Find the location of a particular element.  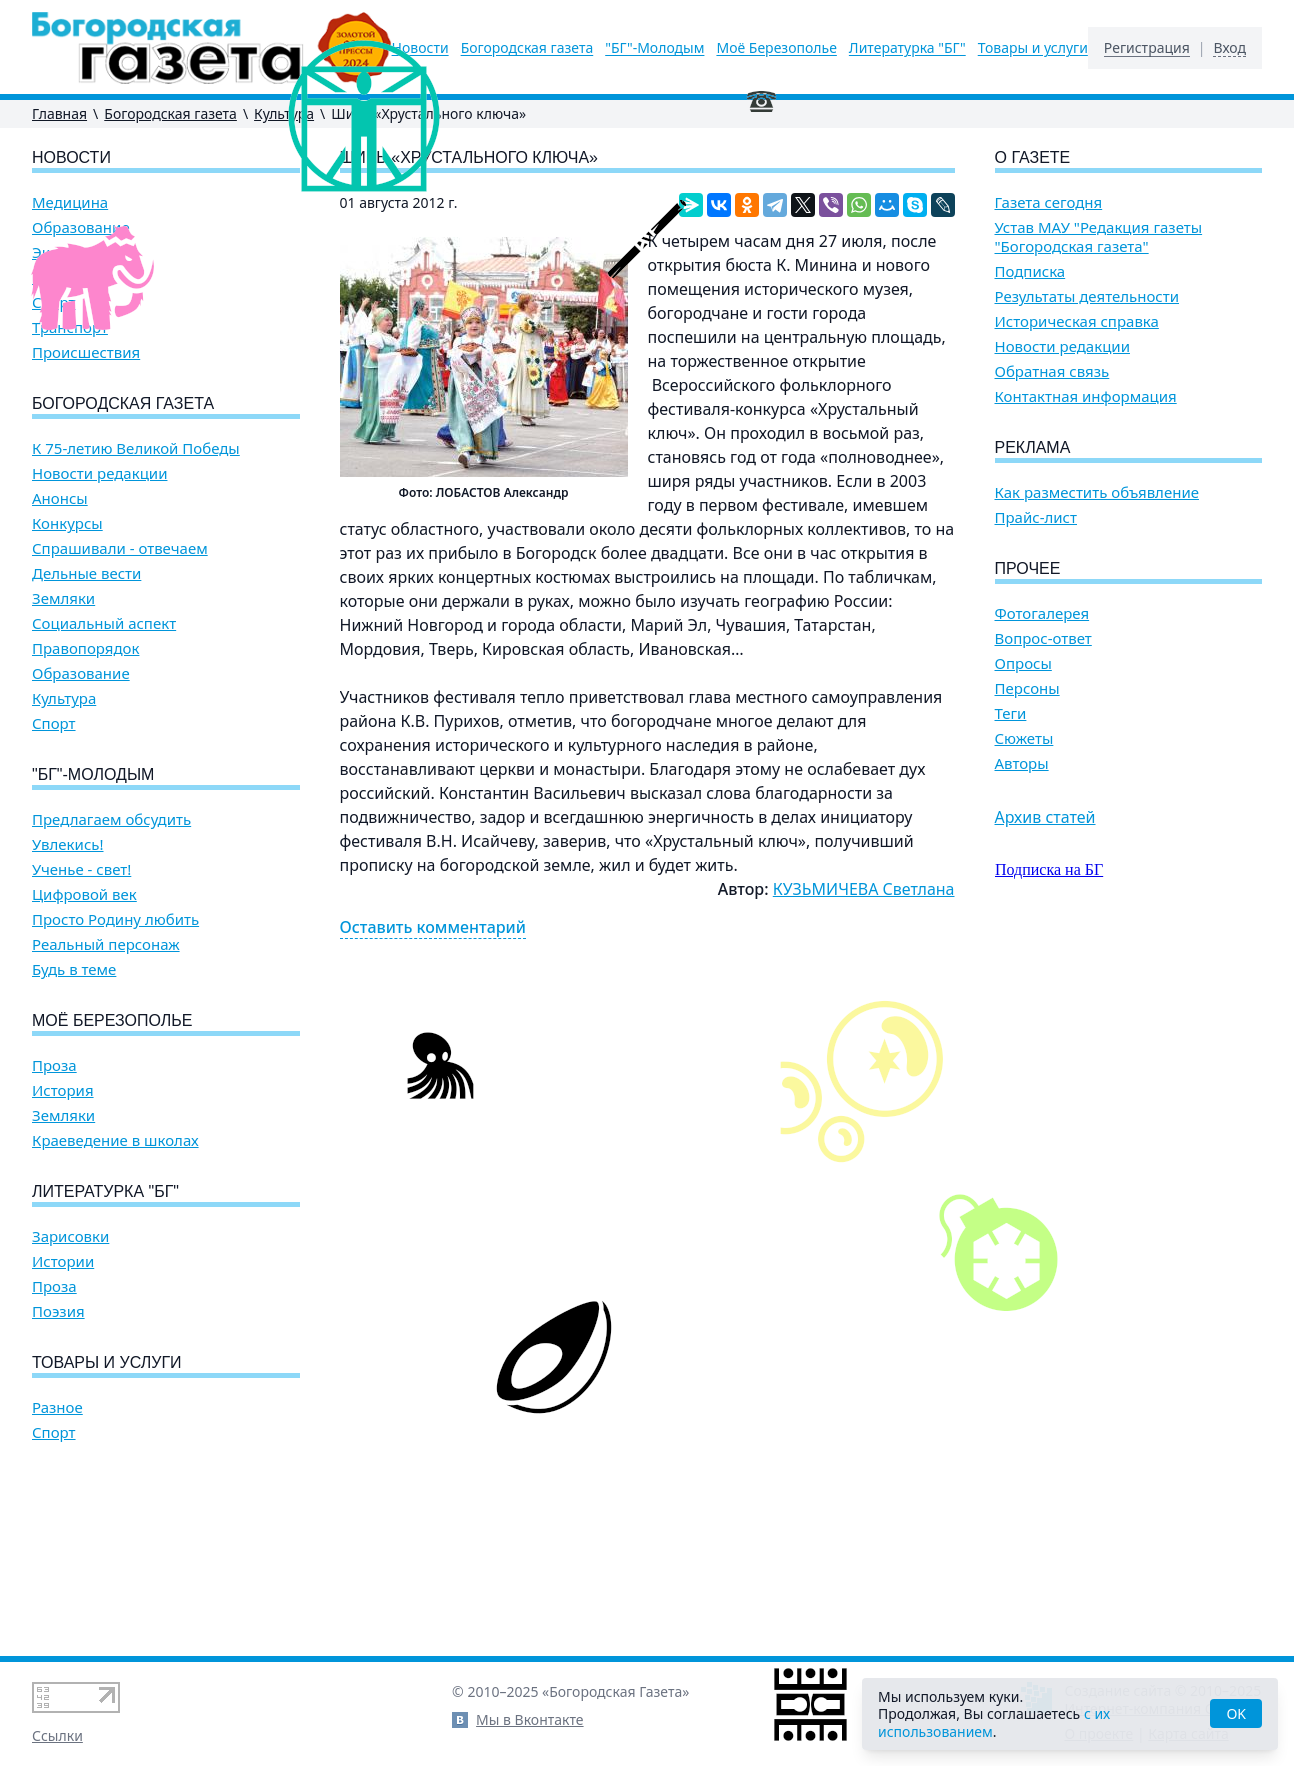

contact customer support via phone is located at coordinates (761, 101).